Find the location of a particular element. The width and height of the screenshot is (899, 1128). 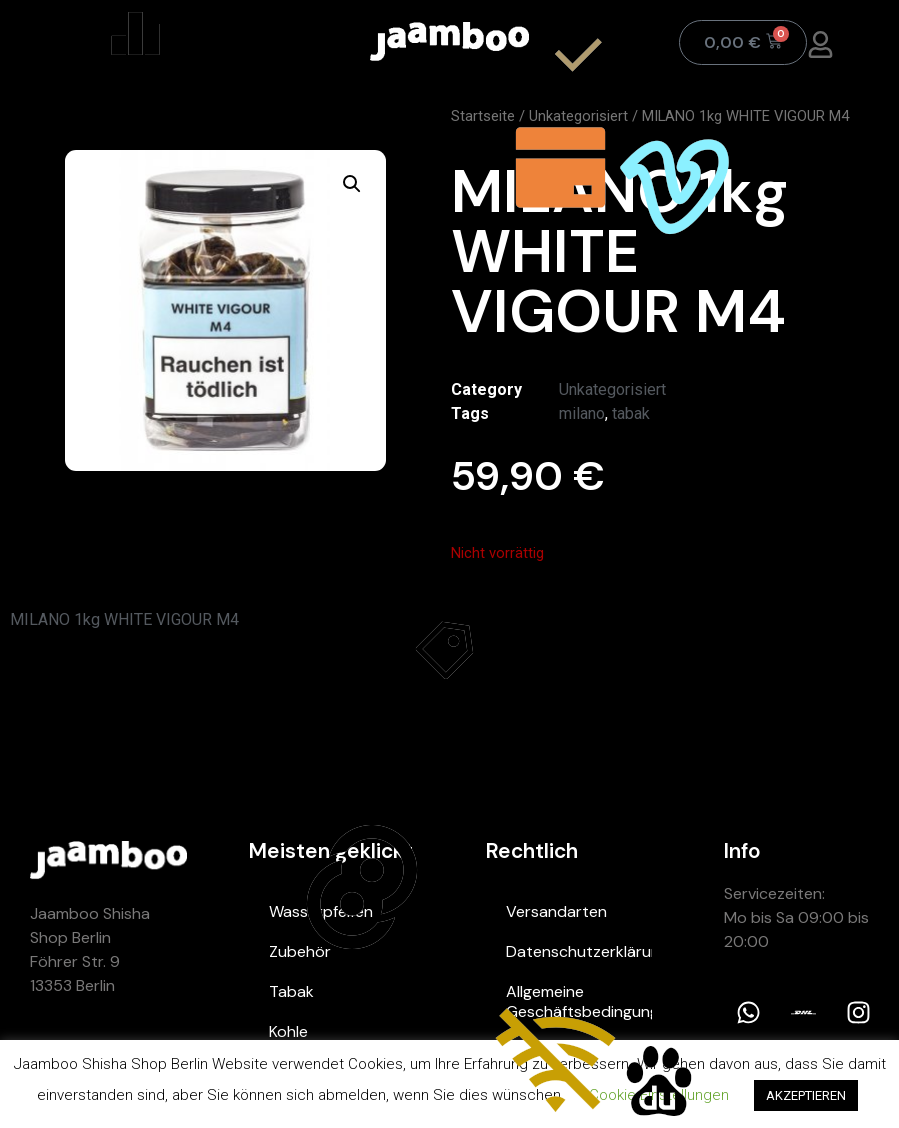

tauri framework logo is located at coordinates (362, 887).